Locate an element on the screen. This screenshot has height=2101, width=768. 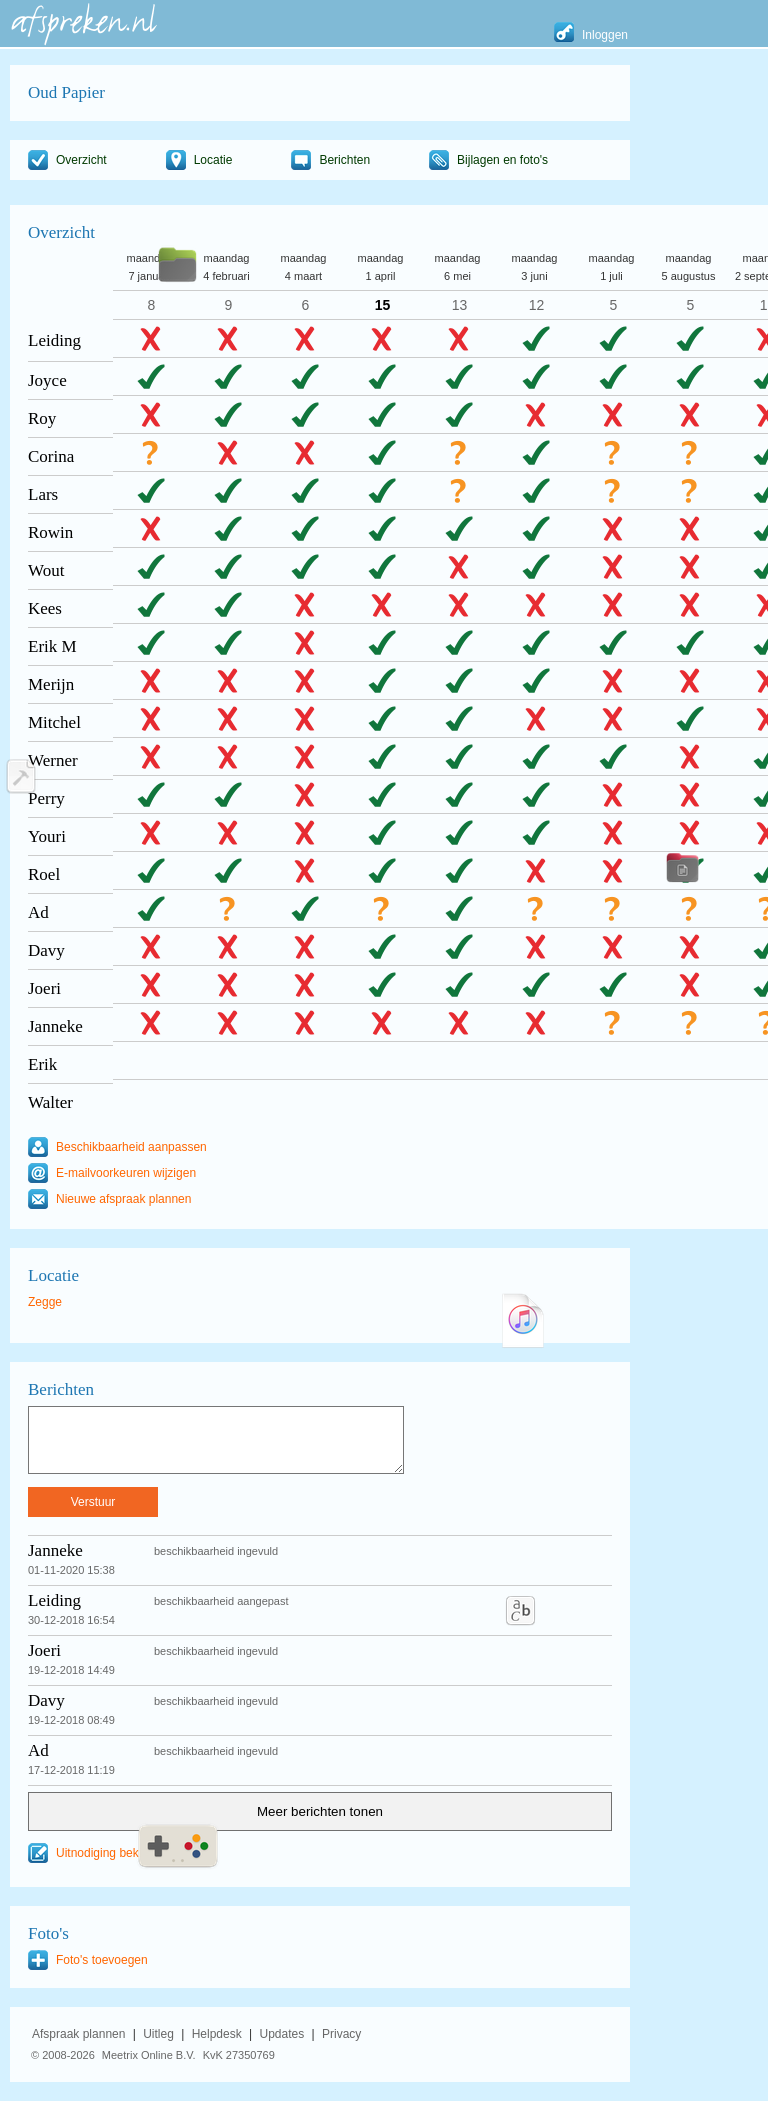
open the games category or folder is located at coordinates (178, 1846).